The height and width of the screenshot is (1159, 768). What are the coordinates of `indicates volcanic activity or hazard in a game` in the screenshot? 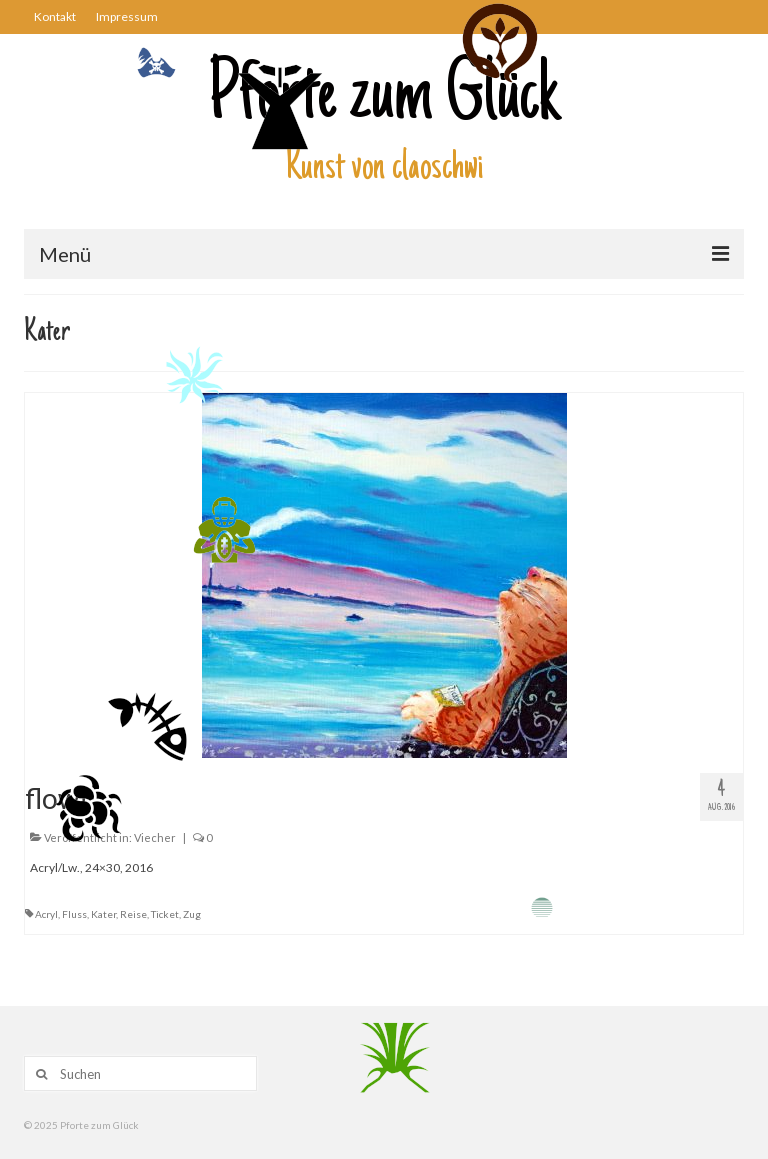 It's located at (394, 1057).